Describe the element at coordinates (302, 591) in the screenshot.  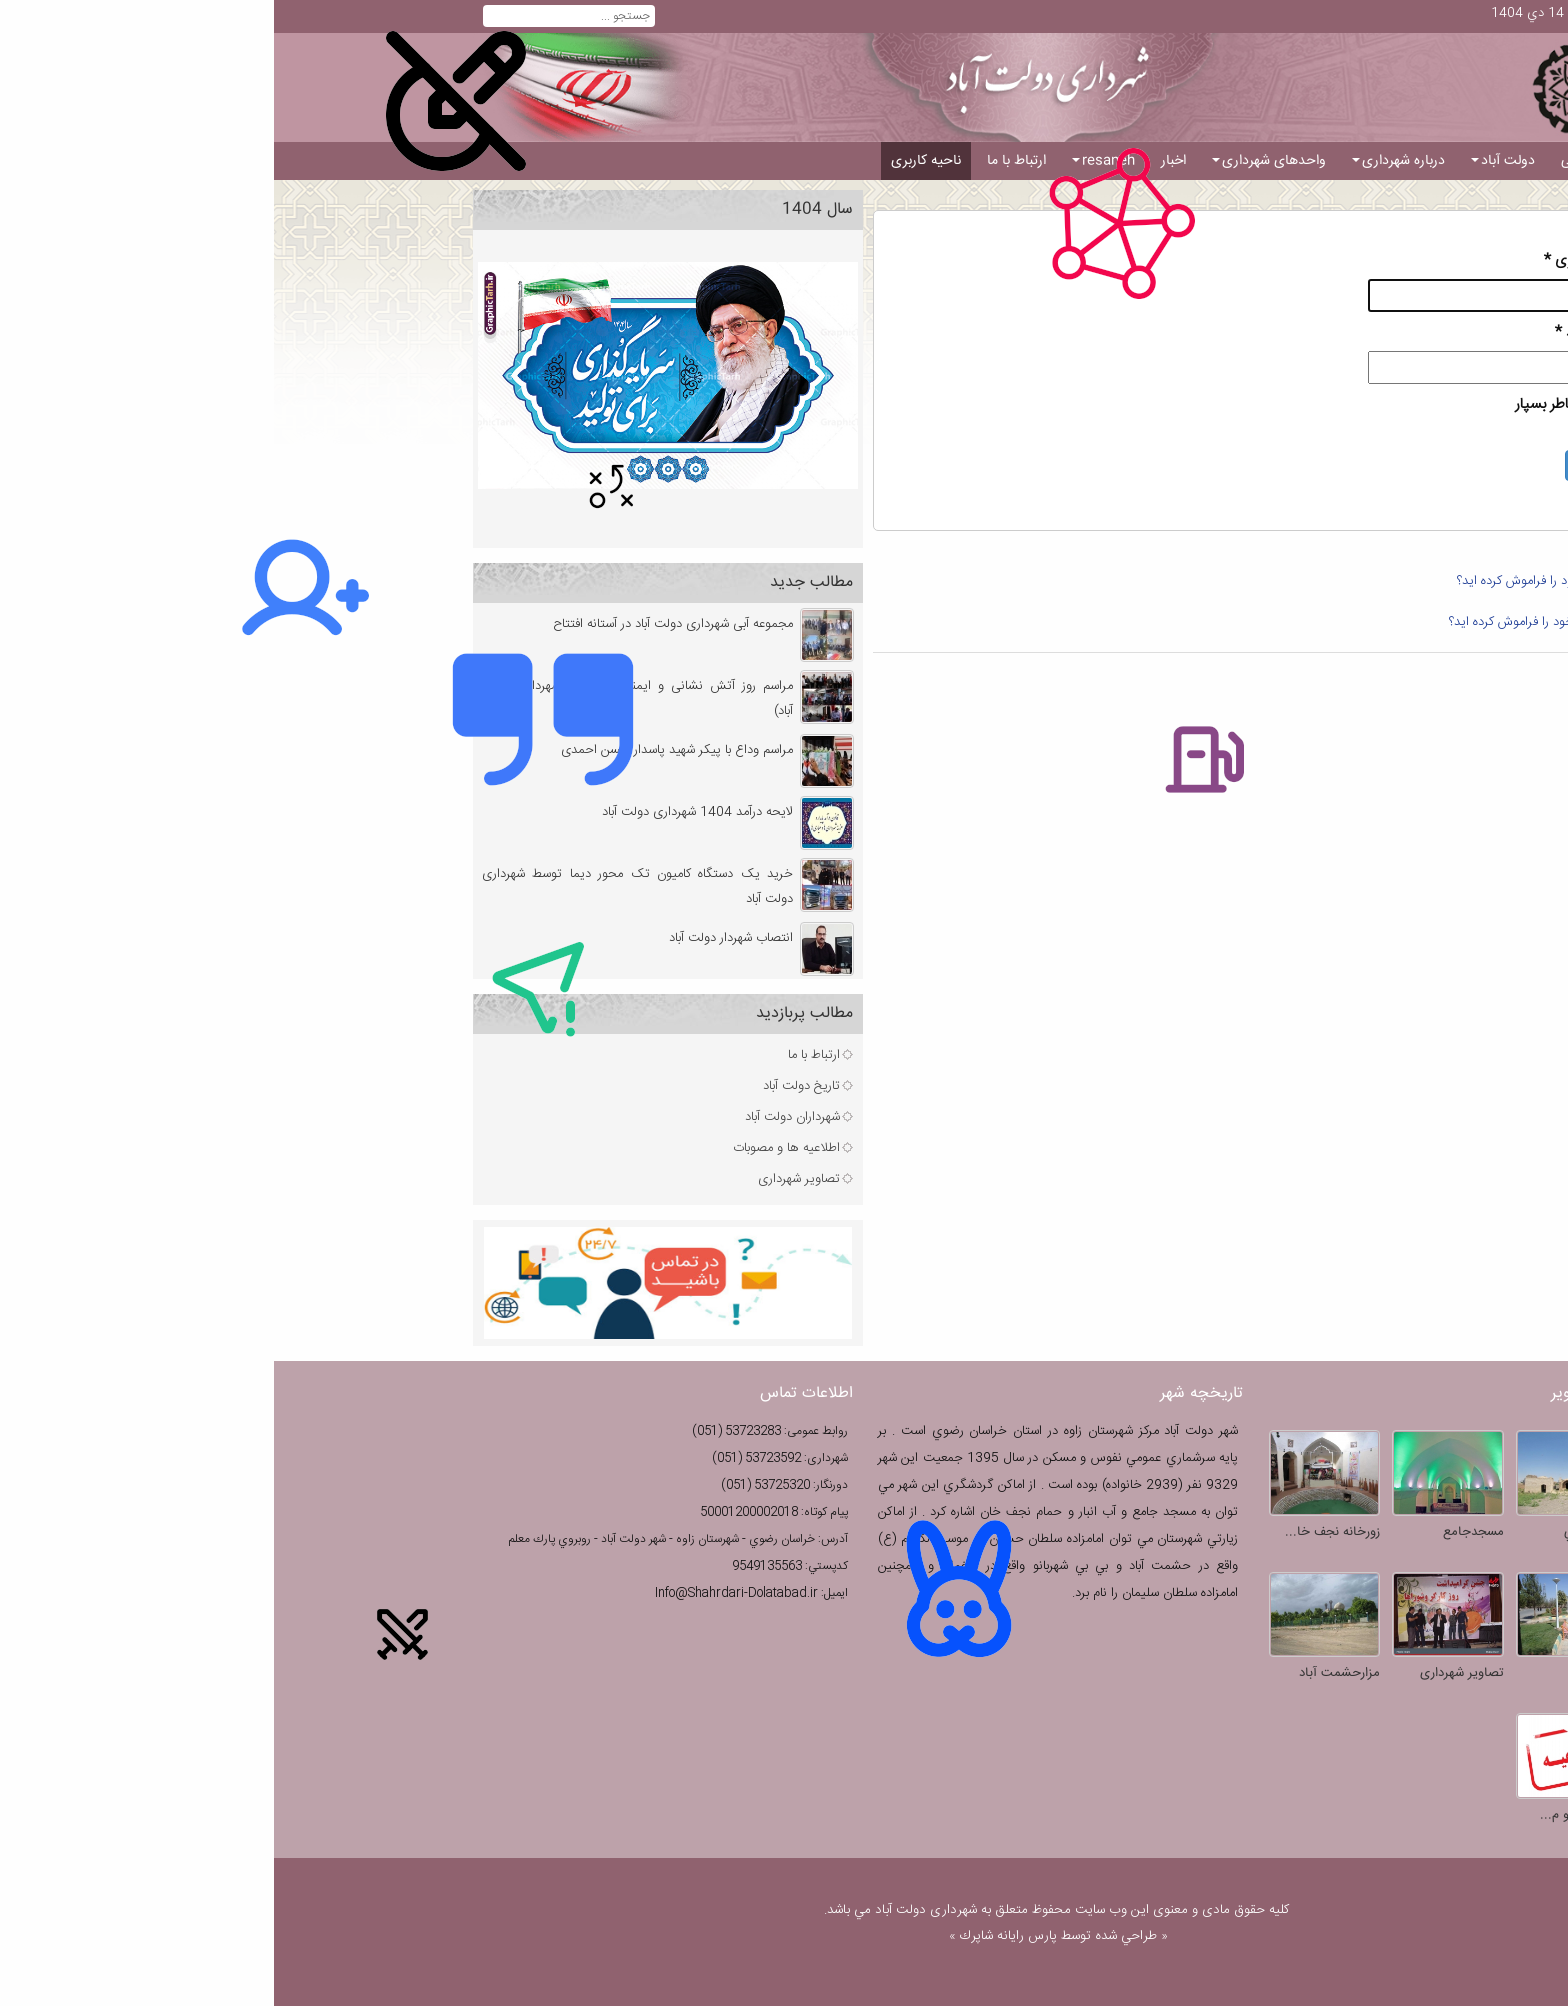
I see `add a new user or contact` at that location.